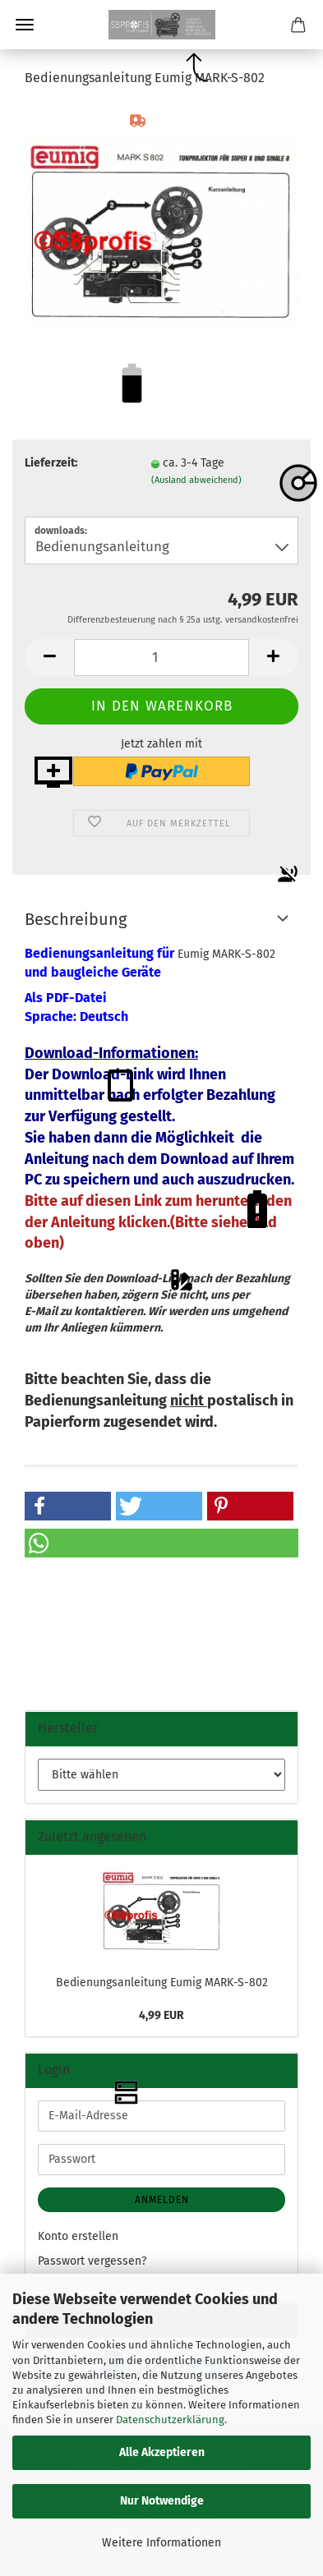 The height and width of the screenshot is (2576, 323). What do you see at coordinates (182, 1280) in the screenshot?
I see `open color palette or theme options` at bounding box center [182, 1280].